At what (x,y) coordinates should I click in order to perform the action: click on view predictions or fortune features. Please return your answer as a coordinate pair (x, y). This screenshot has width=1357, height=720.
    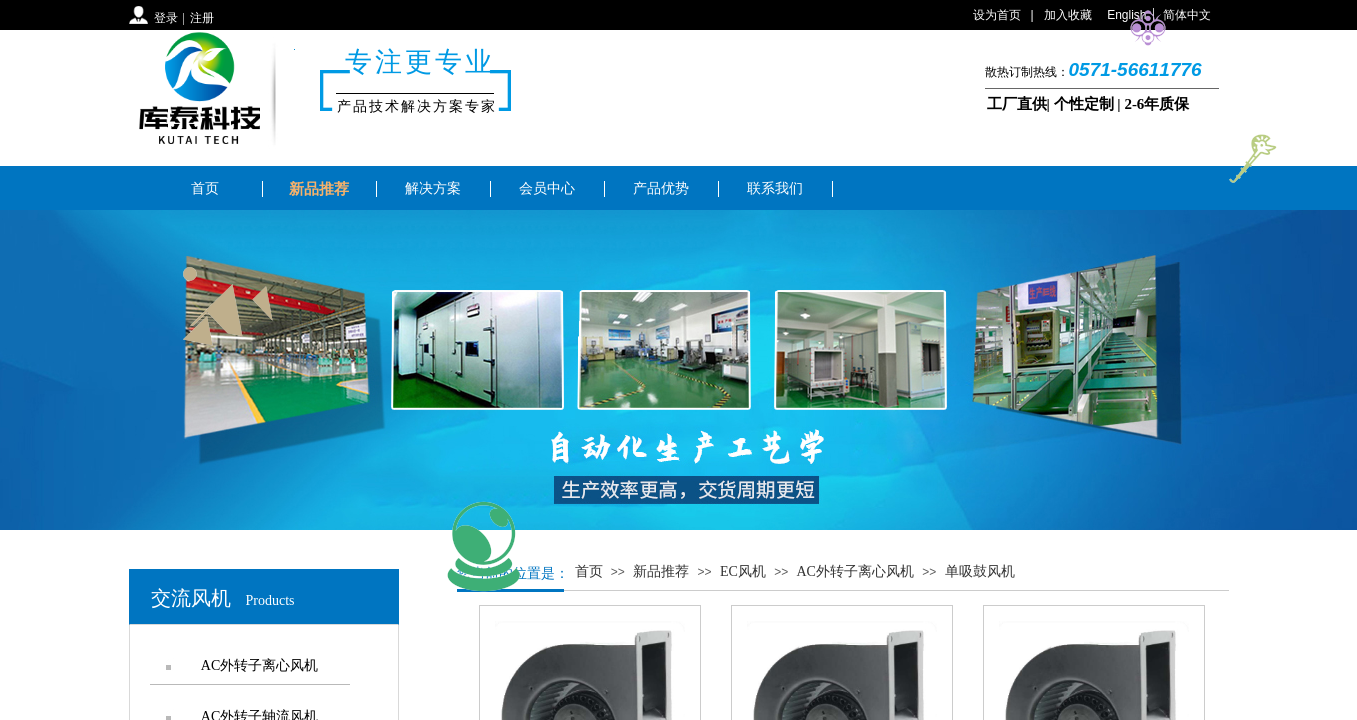
    Looking at the image, I should click on (484, 546).